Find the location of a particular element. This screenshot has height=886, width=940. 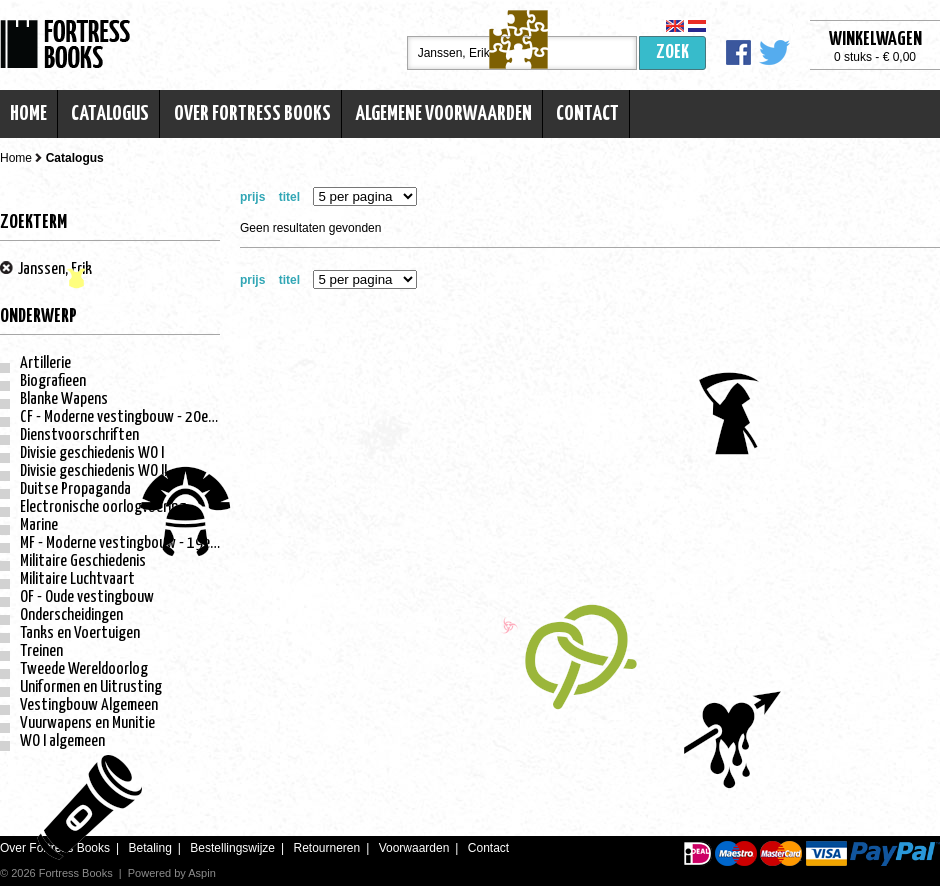

browse bakery or snack items is located at coordinates (581, 657).